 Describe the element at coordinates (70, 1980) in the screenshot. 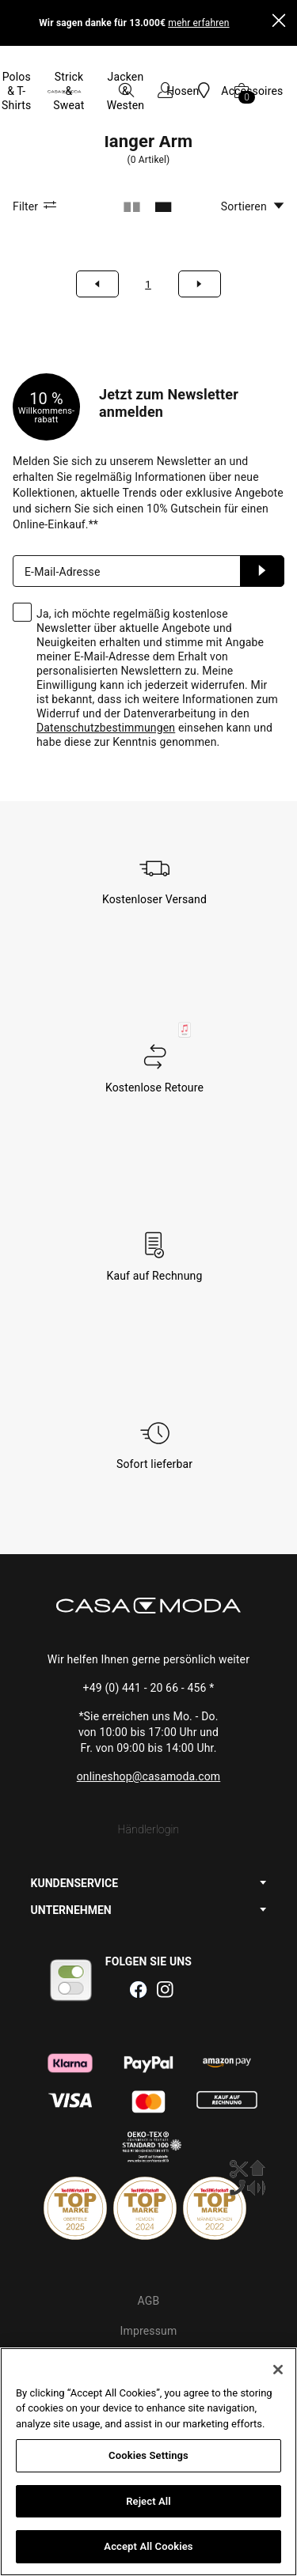

I see `open system settings or preferences` at that location.